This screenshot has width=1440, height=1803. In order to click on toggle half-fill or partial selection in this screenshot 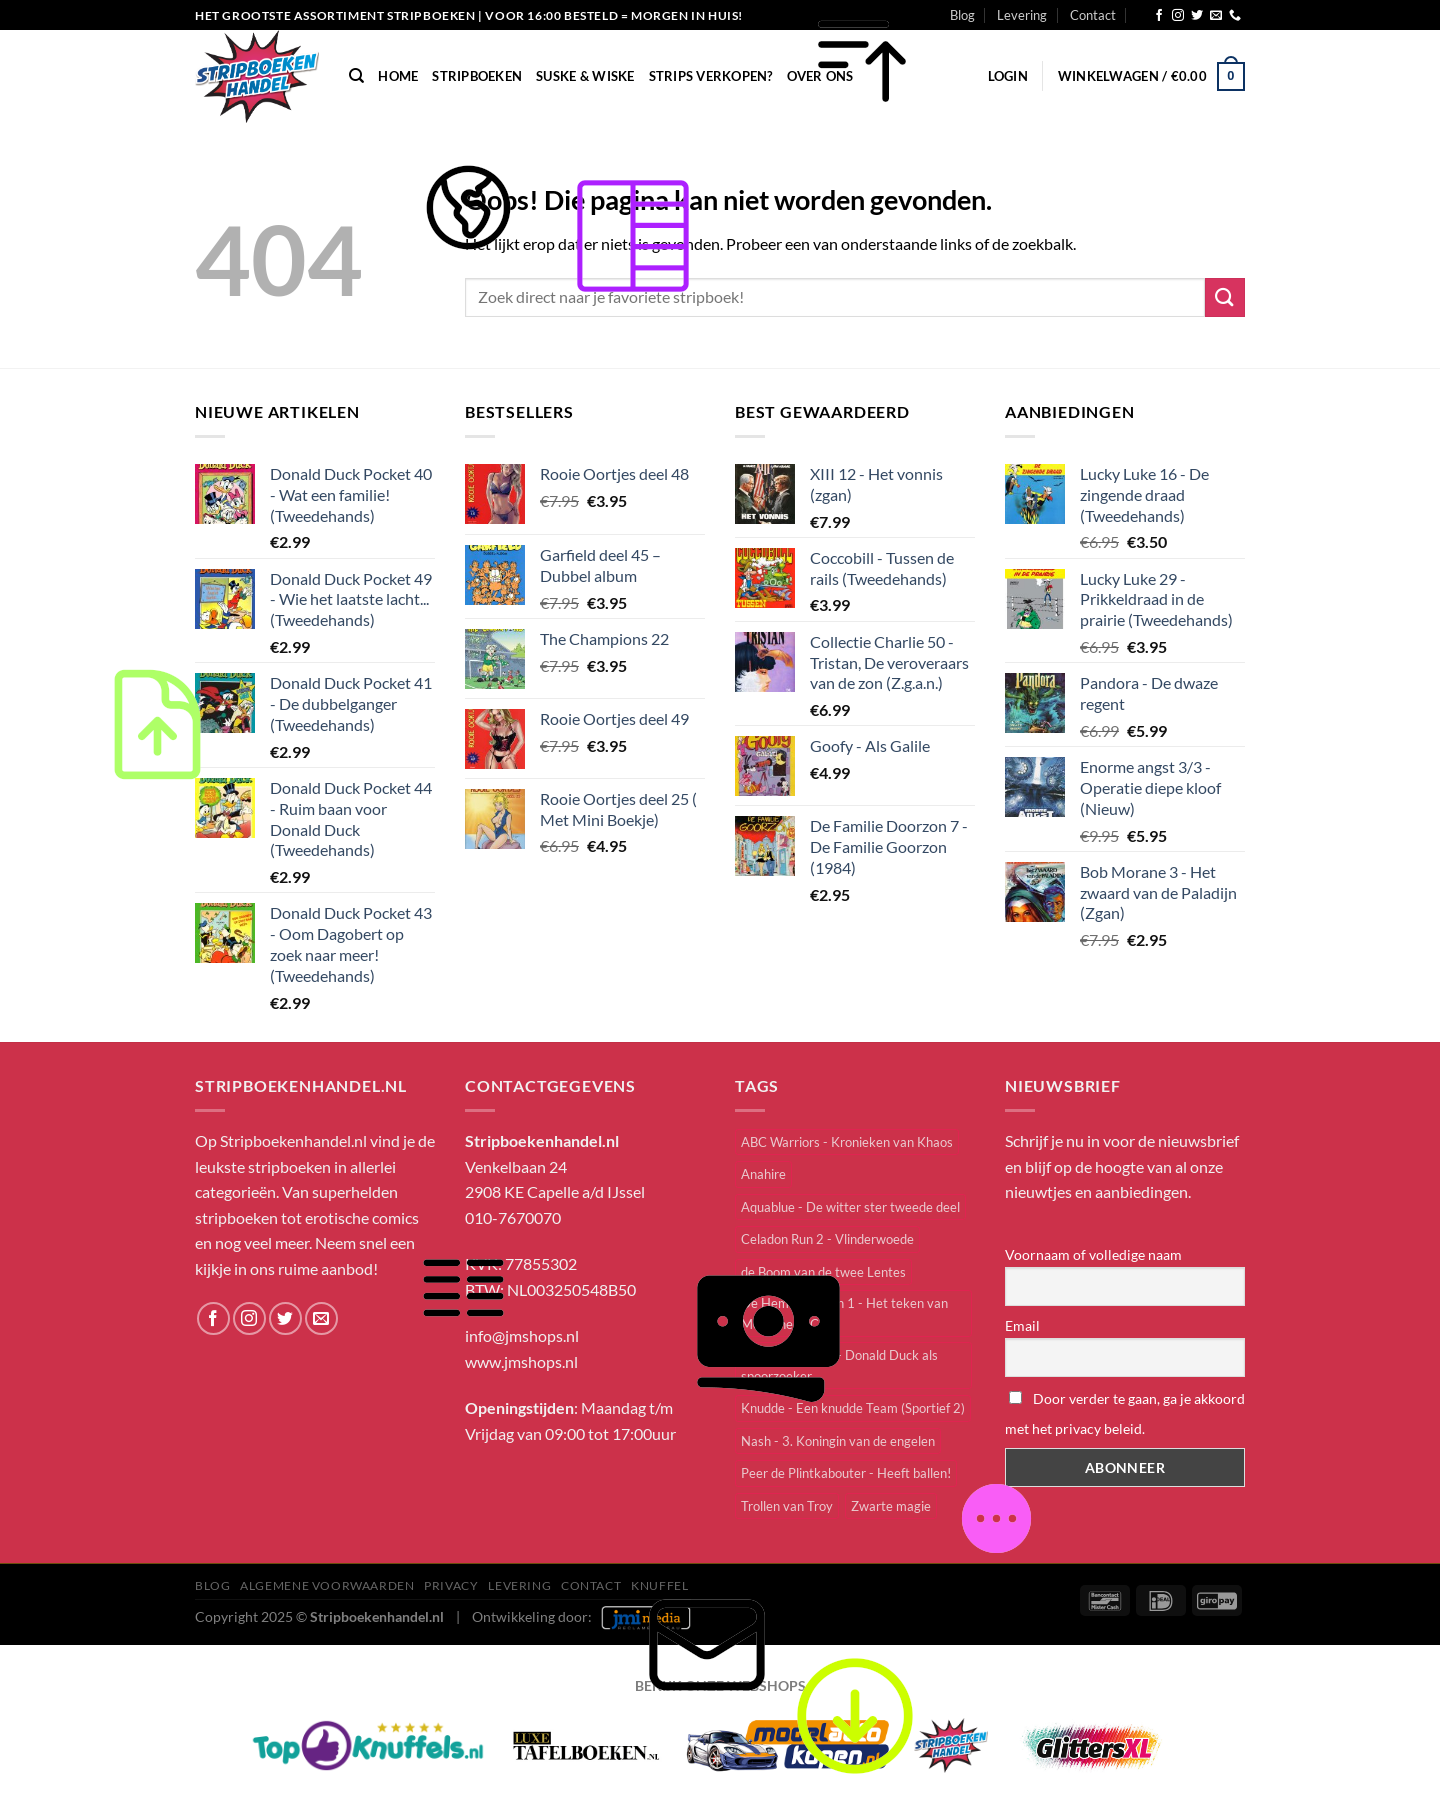, I will do `click(633, 236)`.